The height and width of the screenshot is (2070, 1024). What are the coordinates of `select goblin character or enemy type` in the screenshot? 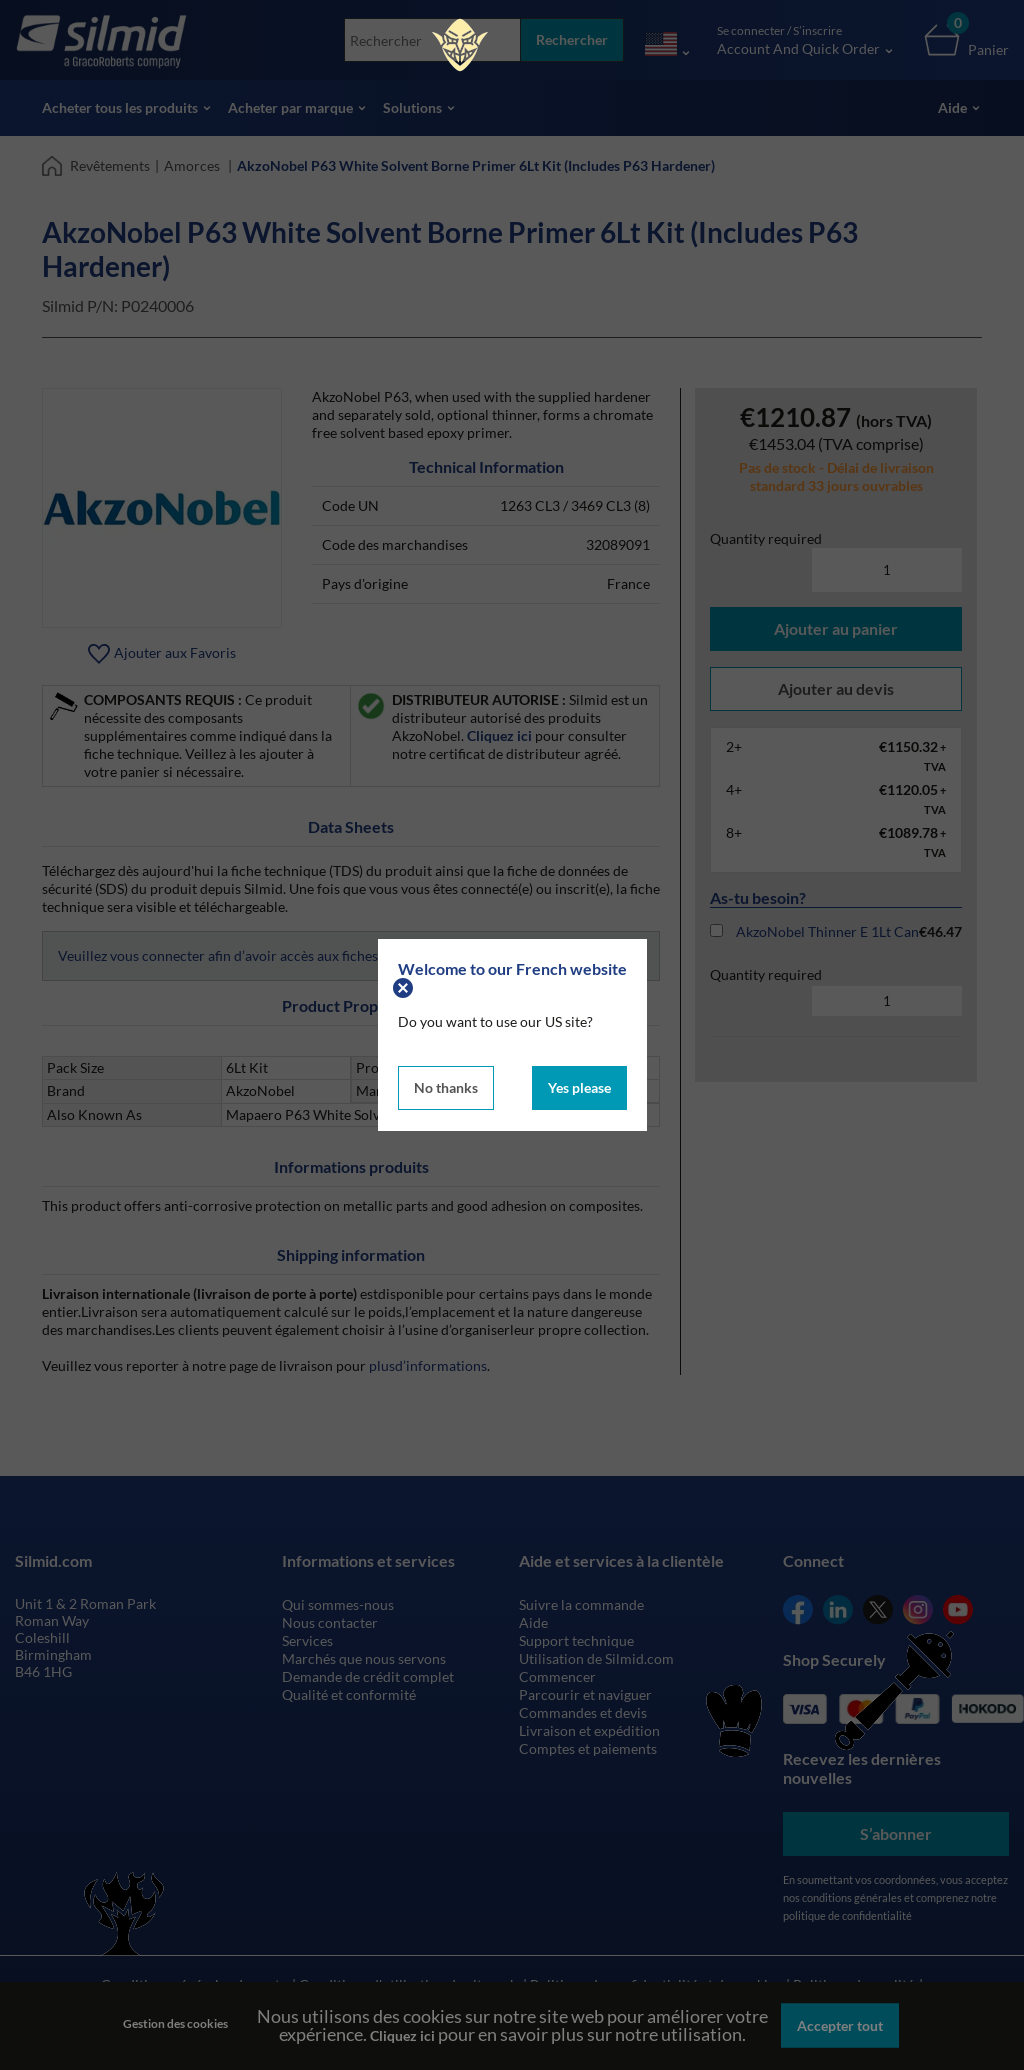 It's located at (460, 45).